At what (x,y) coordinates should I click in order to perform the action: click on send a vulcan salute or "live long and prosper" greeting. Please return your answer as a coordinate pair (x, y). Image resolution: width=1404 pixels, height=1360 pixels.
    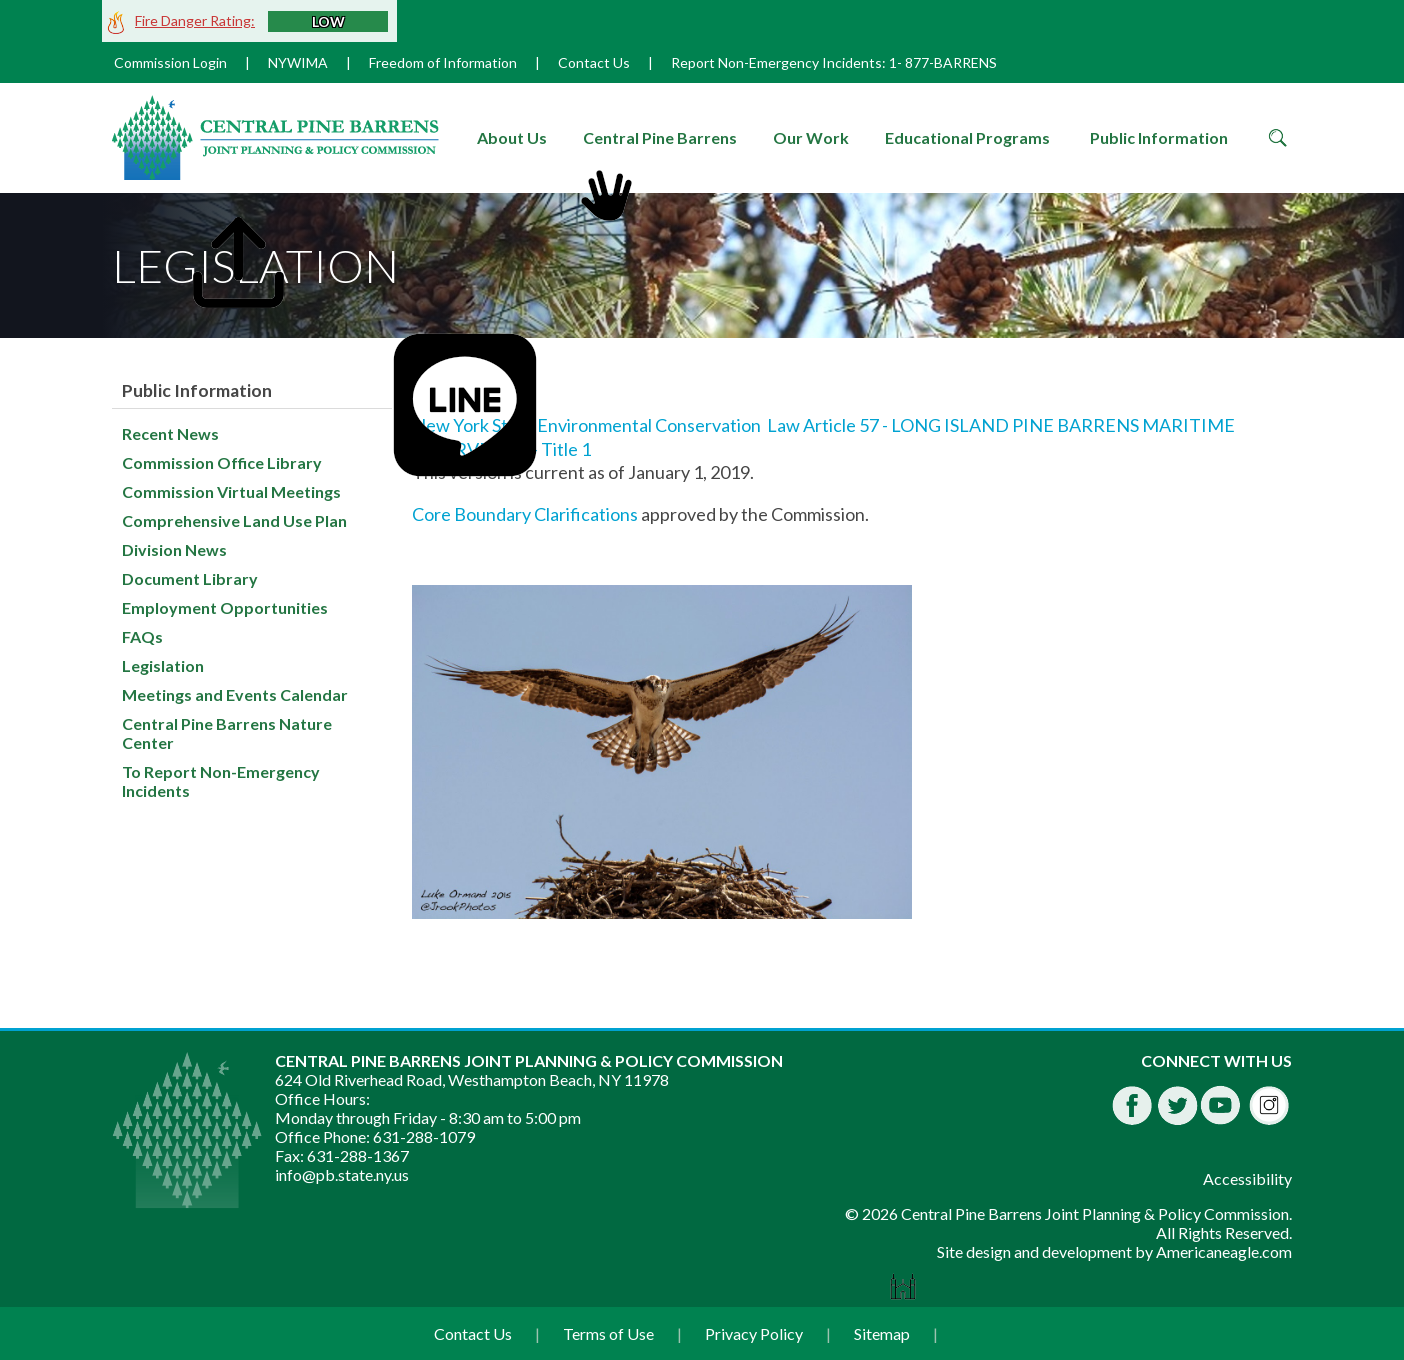
    Looking at the image, I should click on (606, 195).